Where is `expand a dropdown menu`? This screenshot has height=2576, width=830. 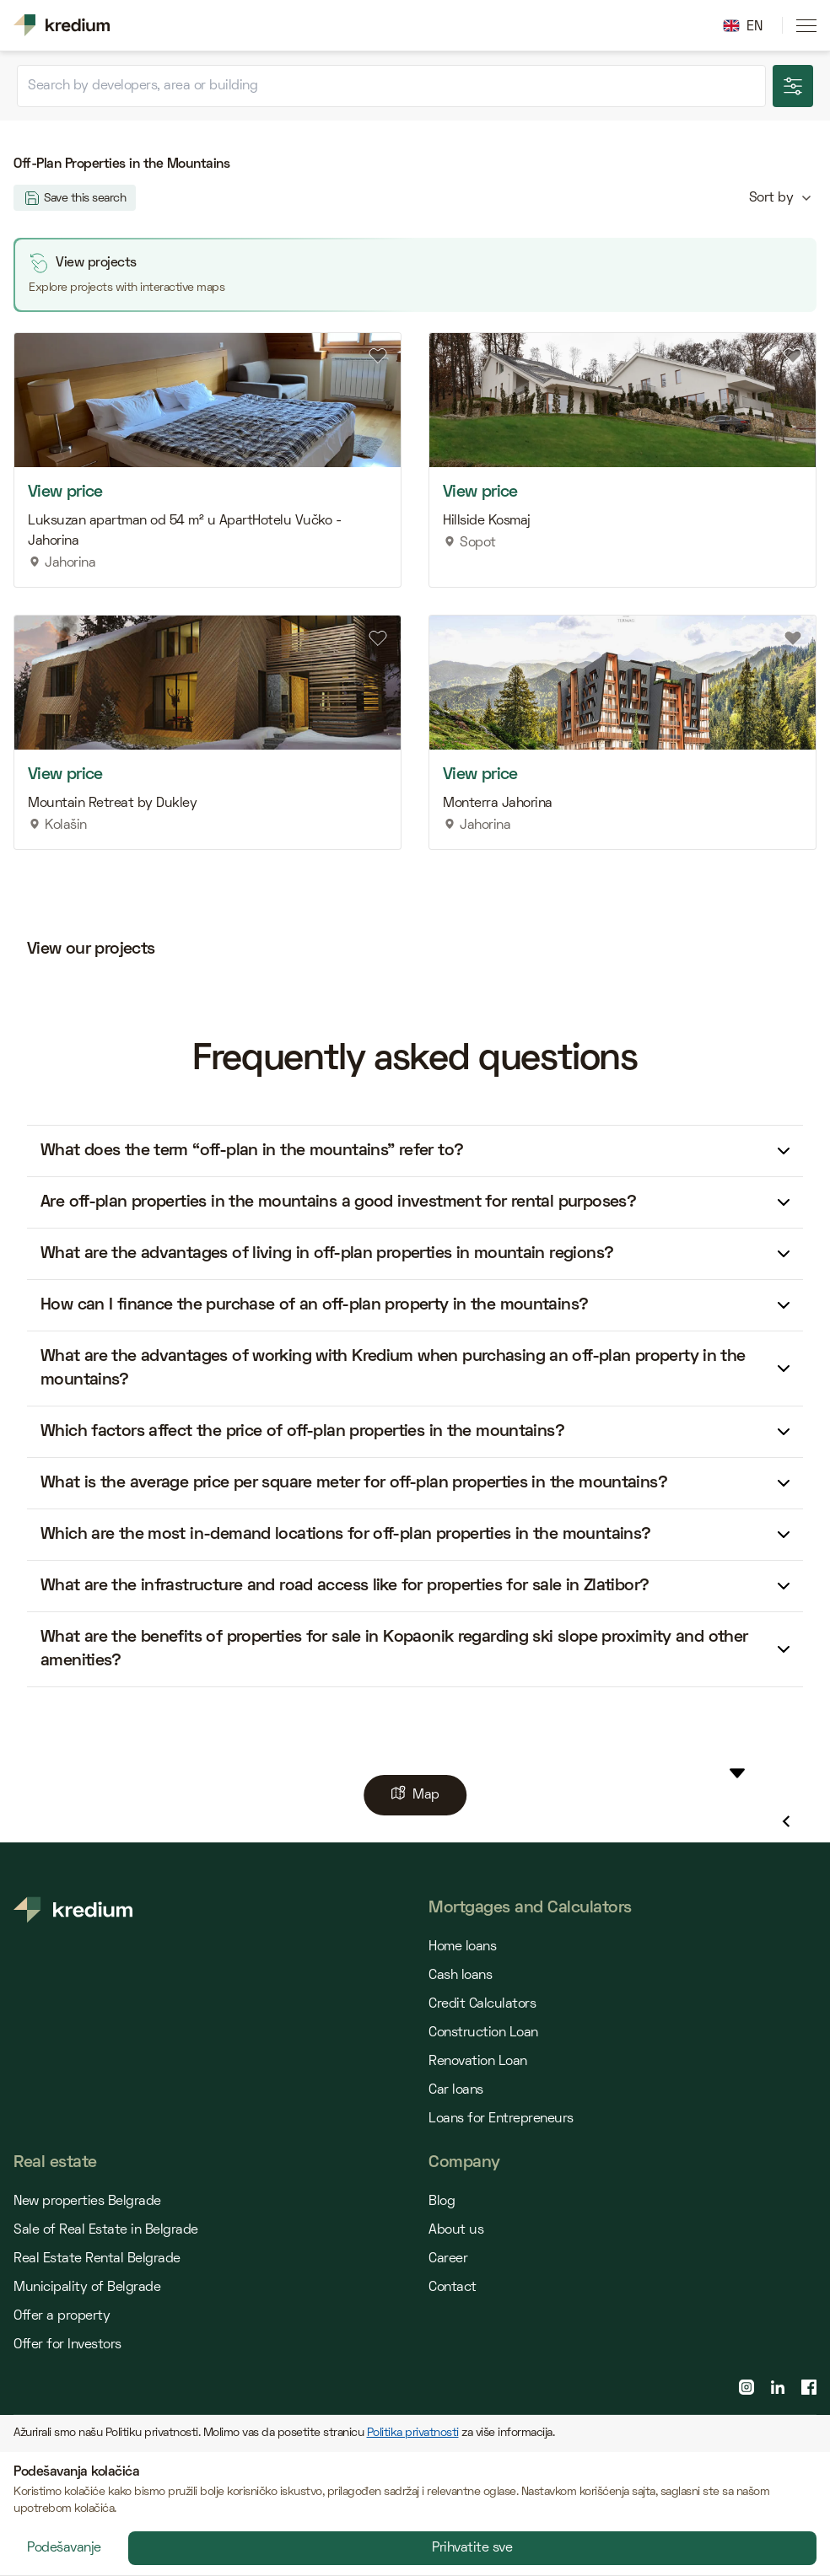 expand a dropdown menu is located at coordinates (737, 1773).